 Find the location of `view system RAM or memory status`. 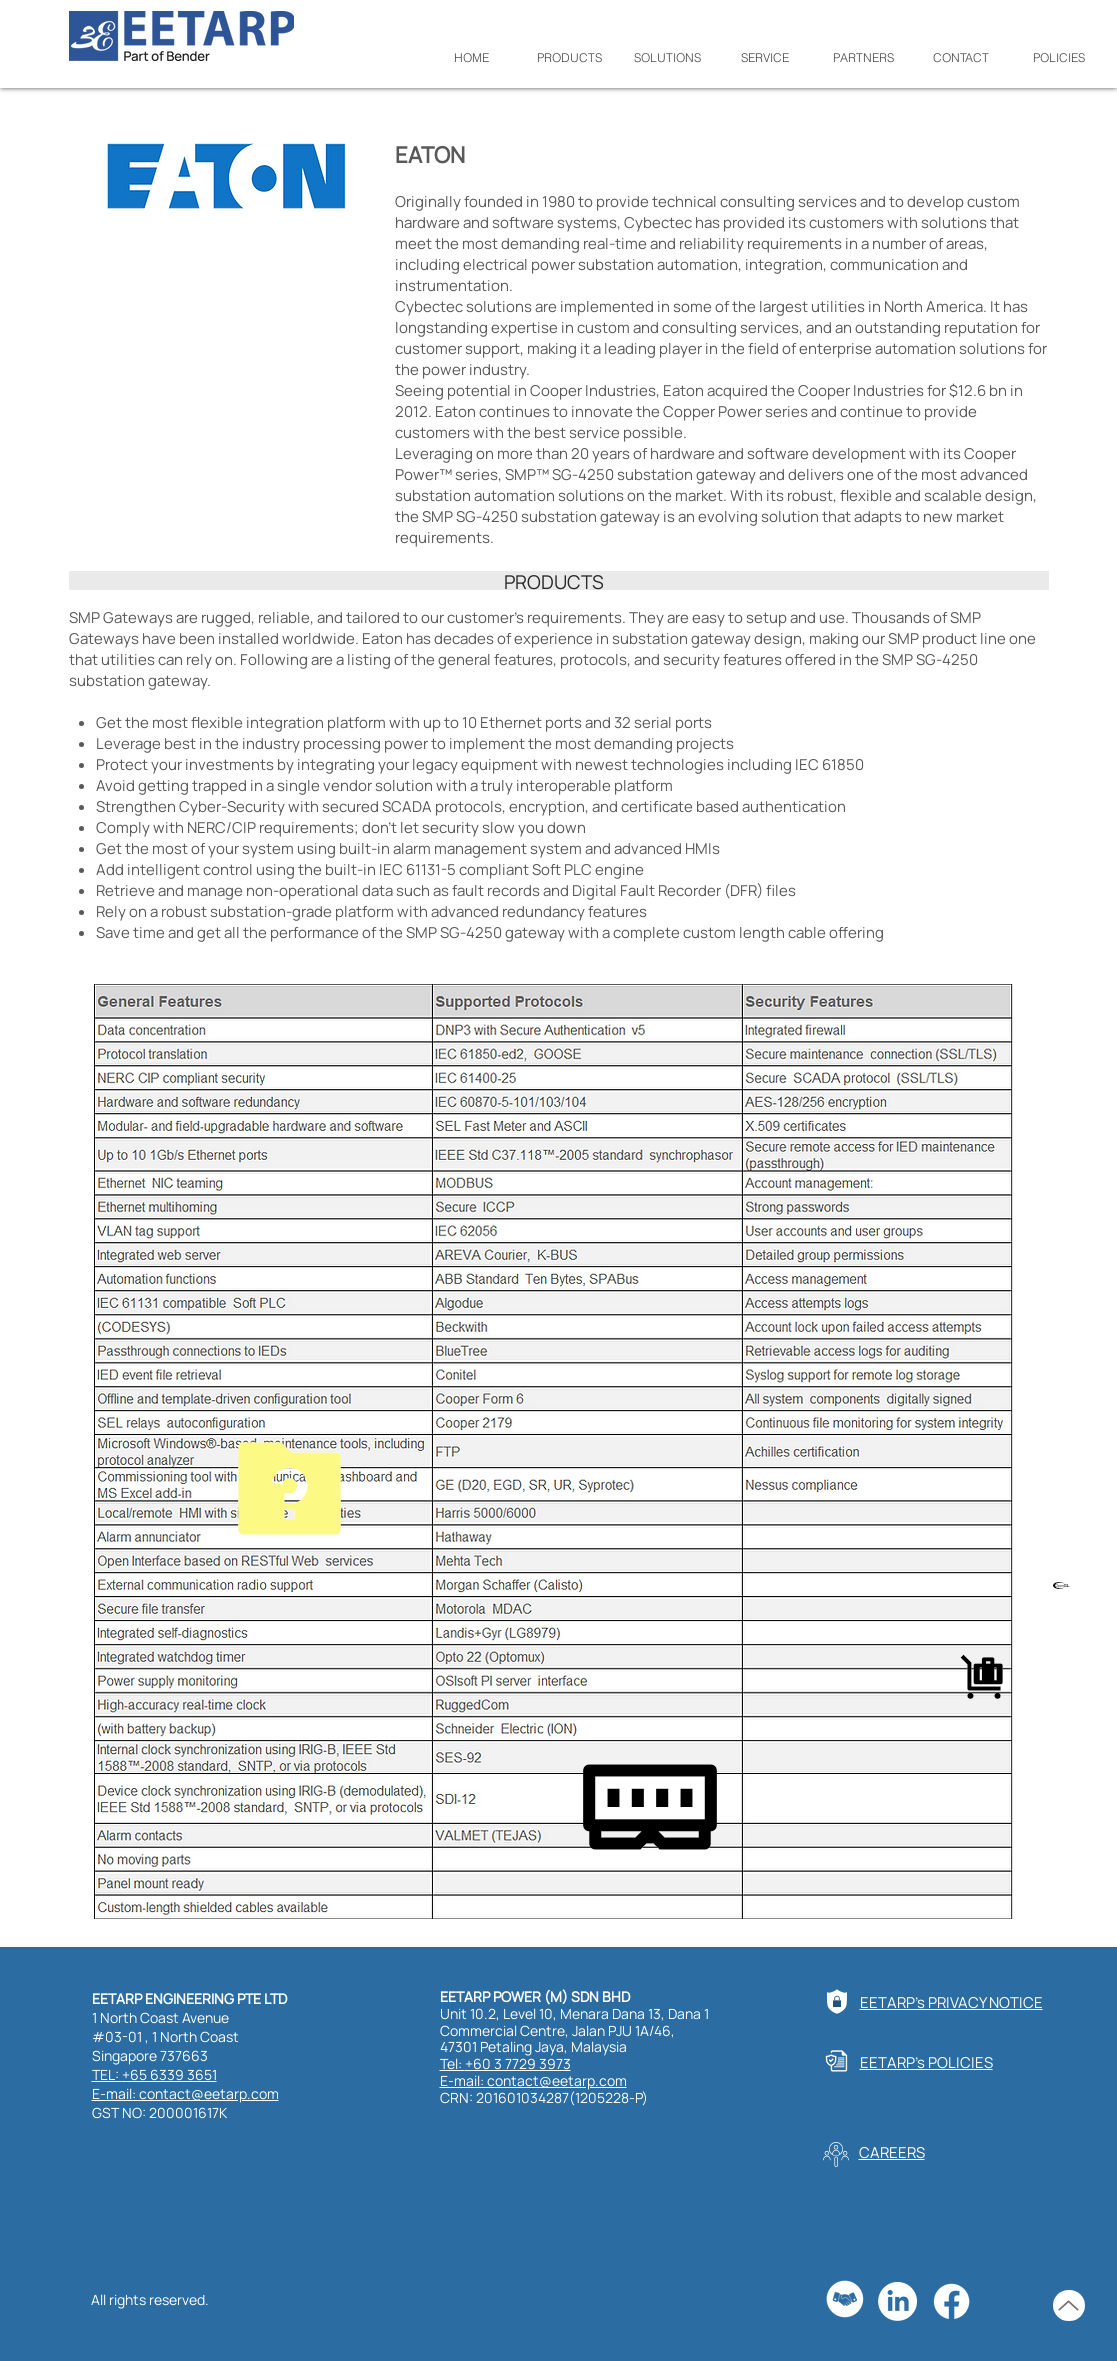

view system RAM or memory status is located at coordinates (650, 1807).